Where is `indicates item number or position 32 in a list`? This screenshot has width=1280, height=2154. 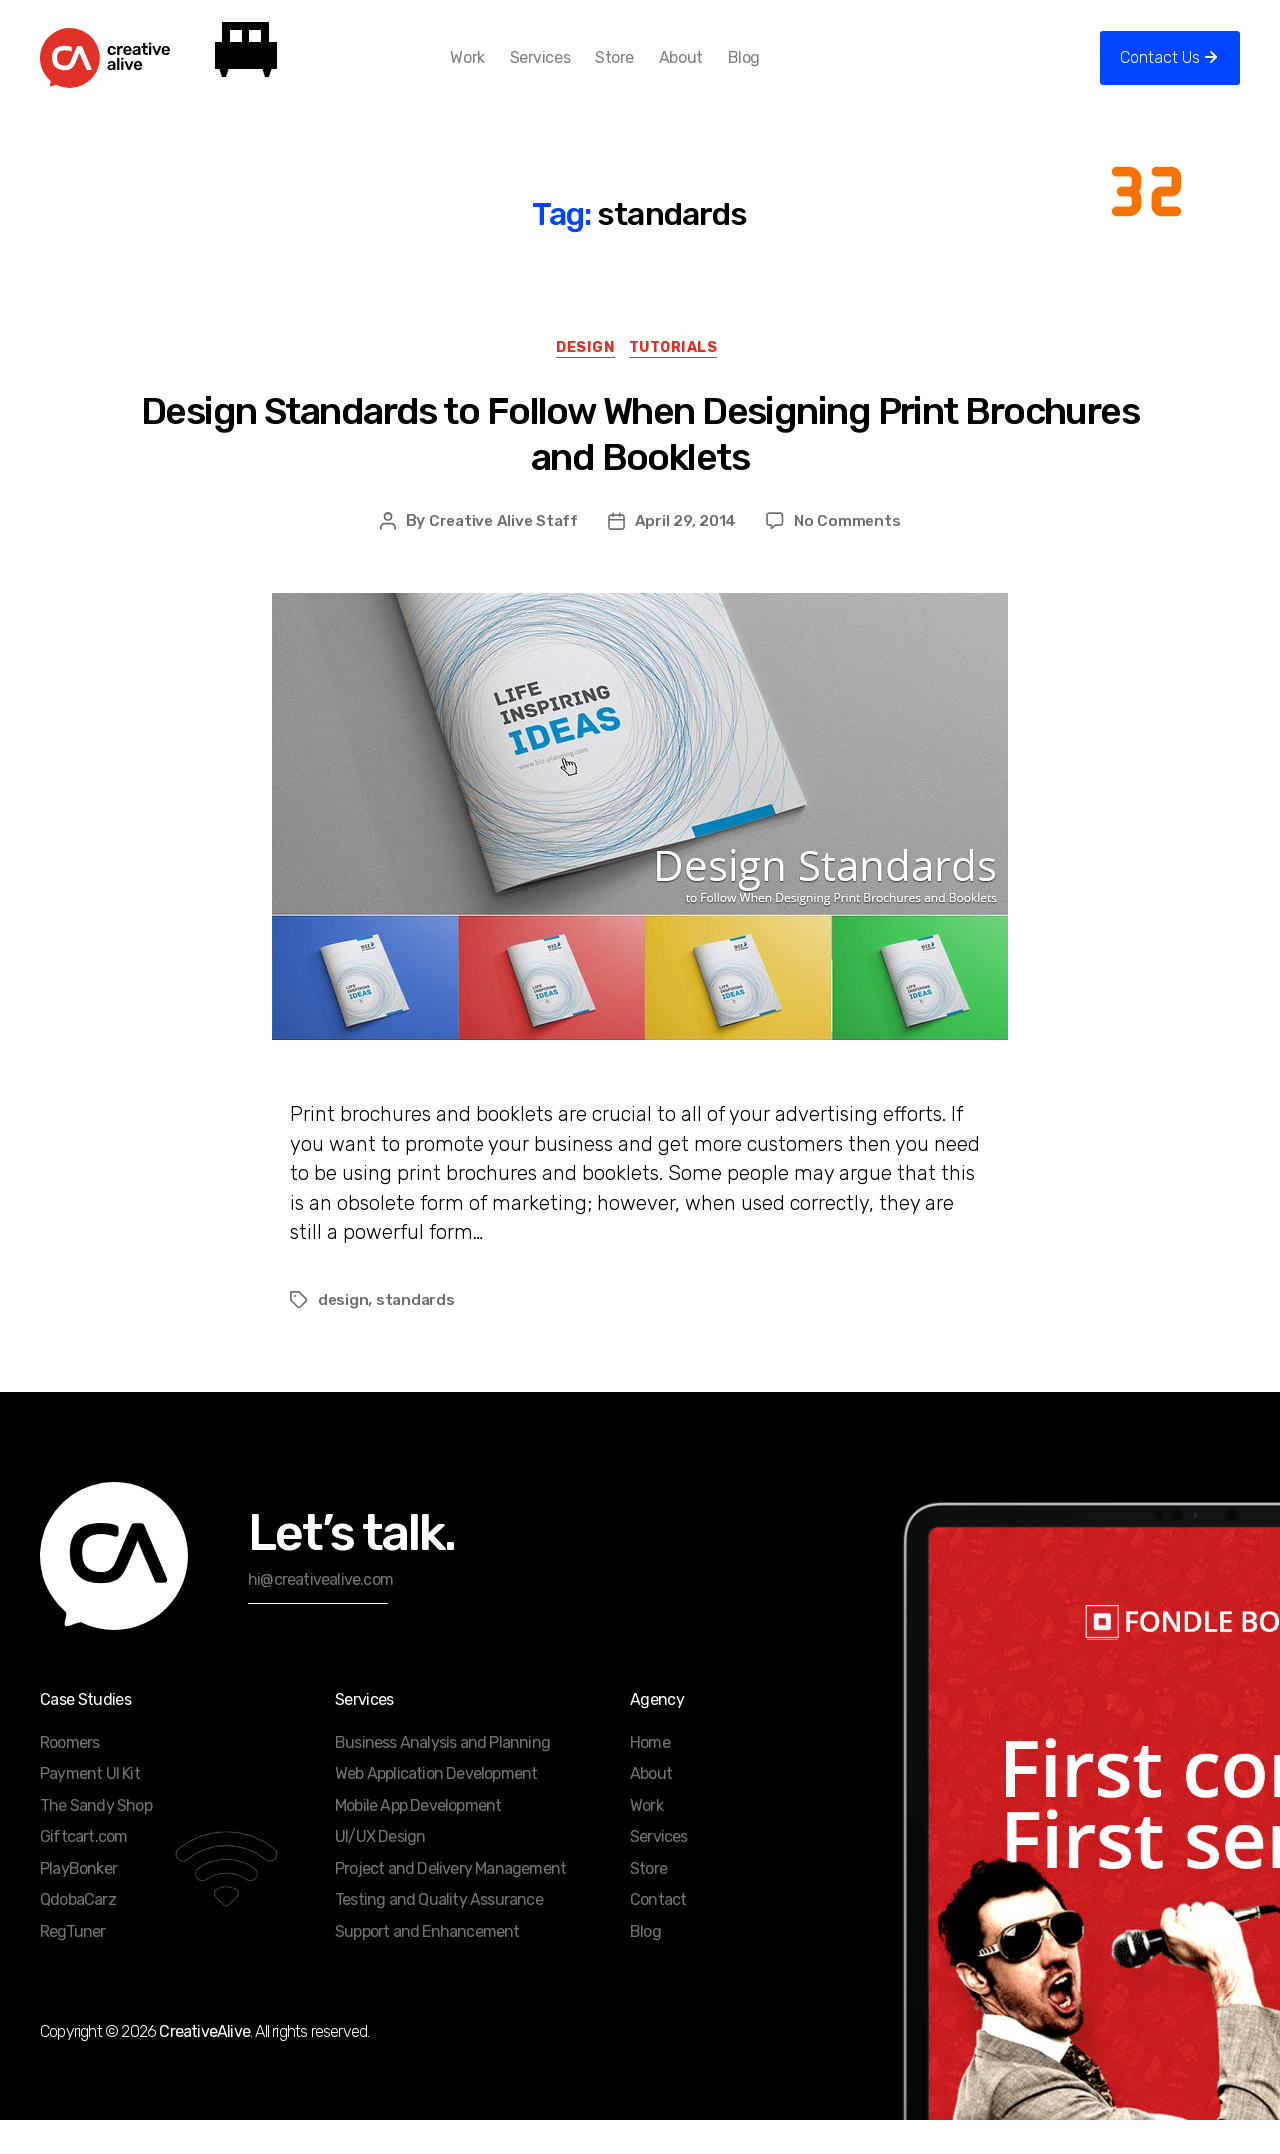
indicates item number or position 32 in a list is located at coordinates (1146, 191).